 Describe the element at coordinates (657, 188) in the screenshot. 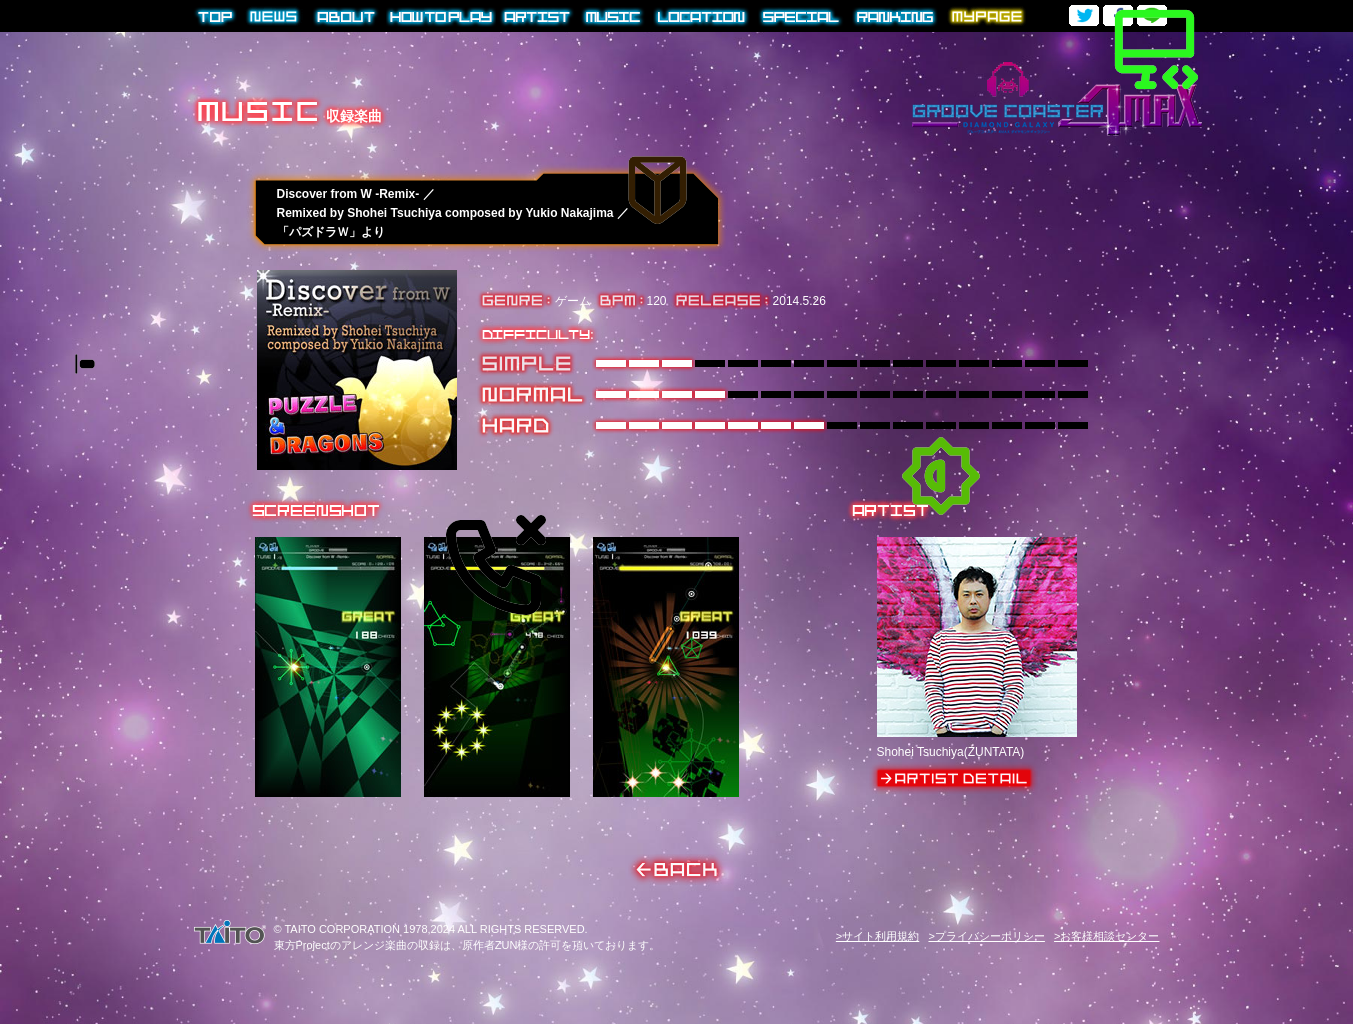

I see `access light refraction or color spectrum tools` at that location.